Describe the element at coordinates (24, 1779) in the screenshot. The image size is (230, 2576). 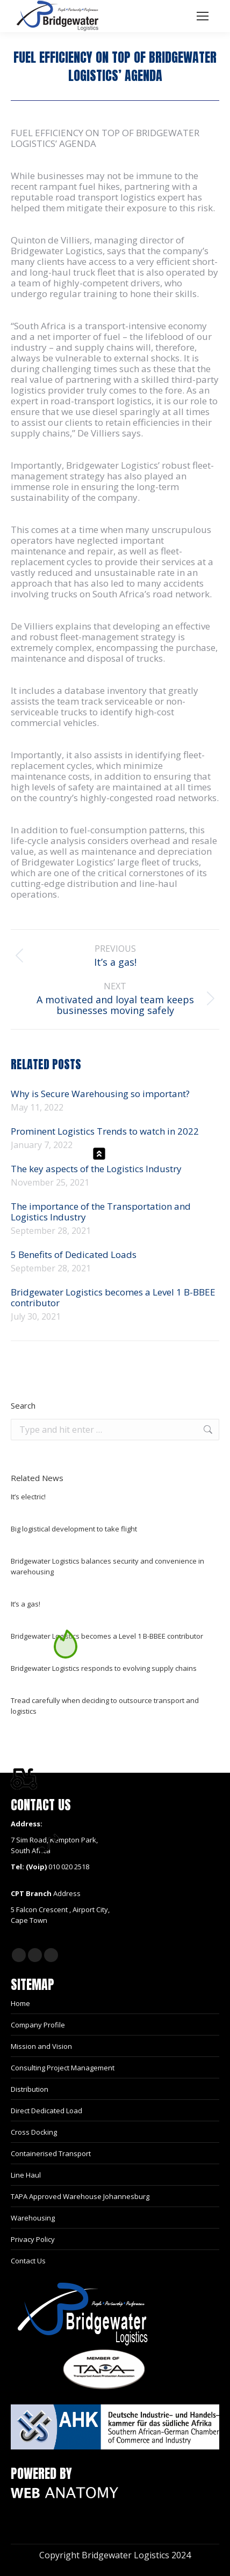
I see `access farming or agricultural features` at that location.